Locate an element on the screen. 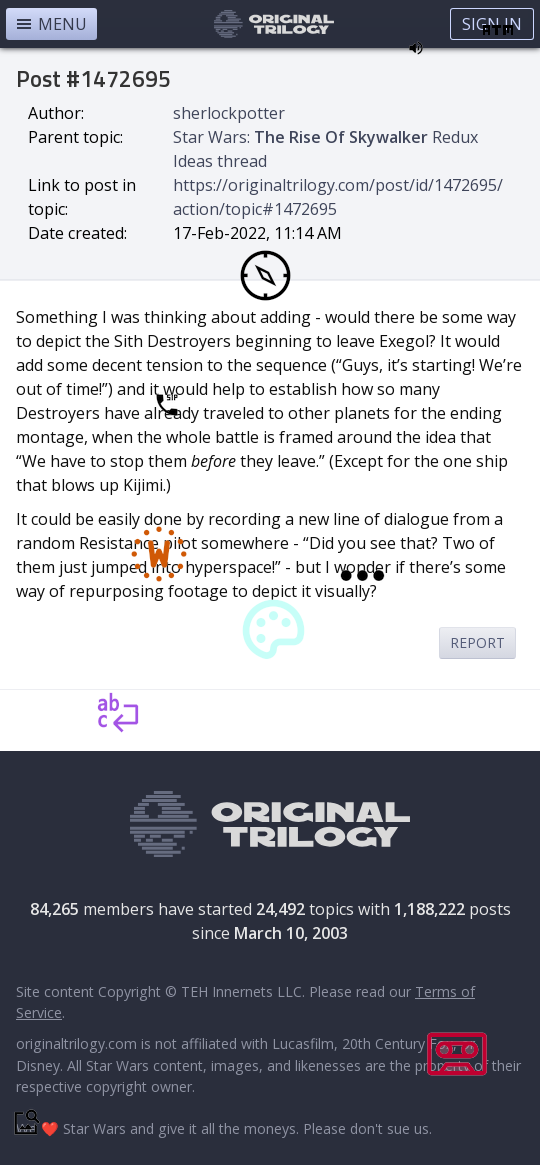 The height and width of the screenshot is (1165, 540). search by image or photo is located at coordinates (27, 1122).